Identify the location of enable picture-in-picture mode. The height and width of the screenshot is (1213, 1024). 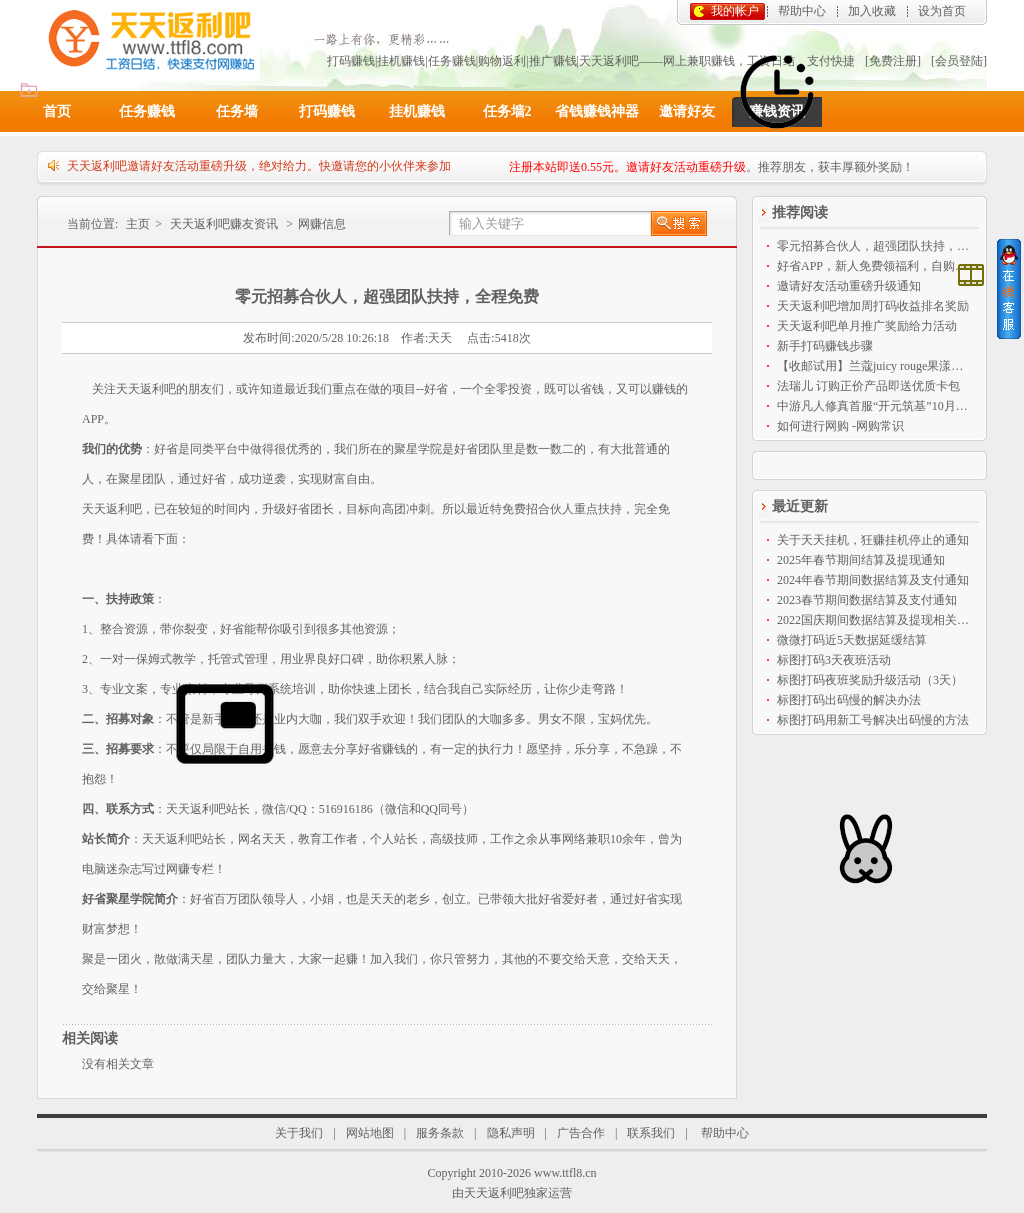
(225, 724).